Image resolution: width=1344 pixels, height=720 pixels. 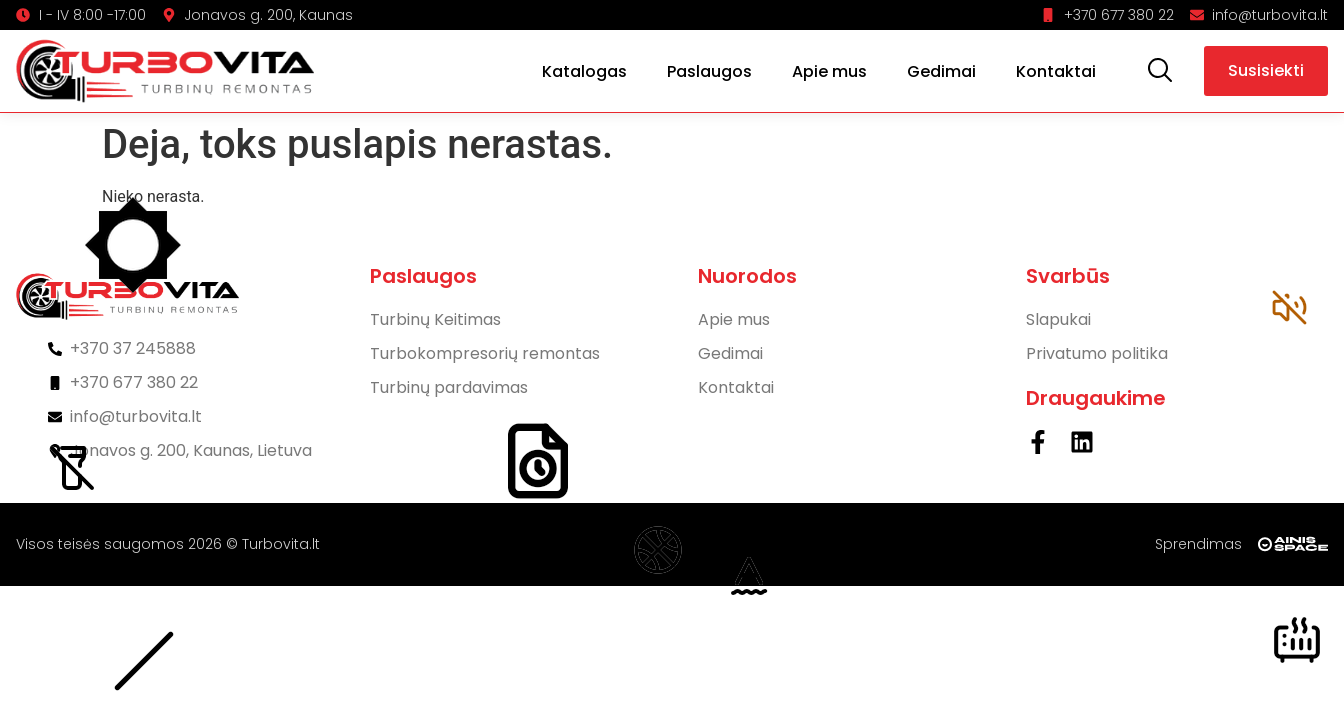 What do you see at coordinates (538, 461) in the screenshot?
I see `view file history or recent changes` at bounding box center [538, 461].